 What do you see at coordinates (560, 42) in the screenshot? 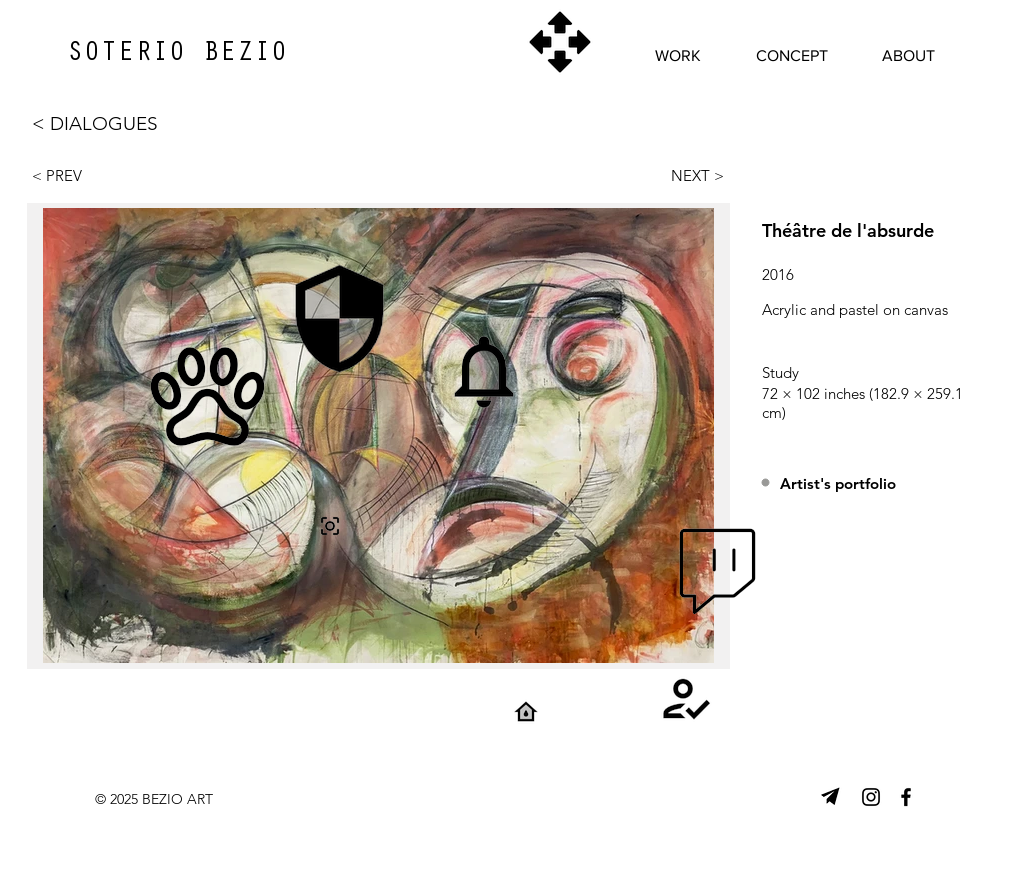
I see `move or reposition an element` at bounding box center [560, 42].